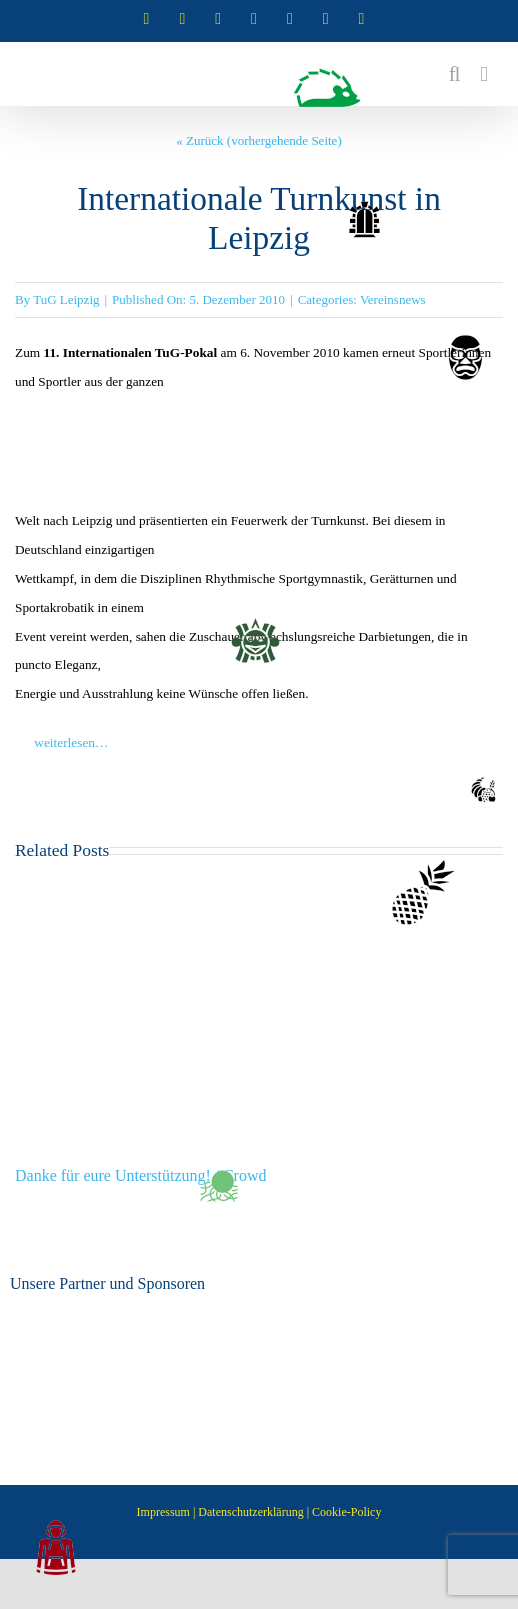  What do you see at coordinates (219, 1183) in the screenshot?
I see `indicates a noodle or pasta dish item` at bounding box center [219, 1183].